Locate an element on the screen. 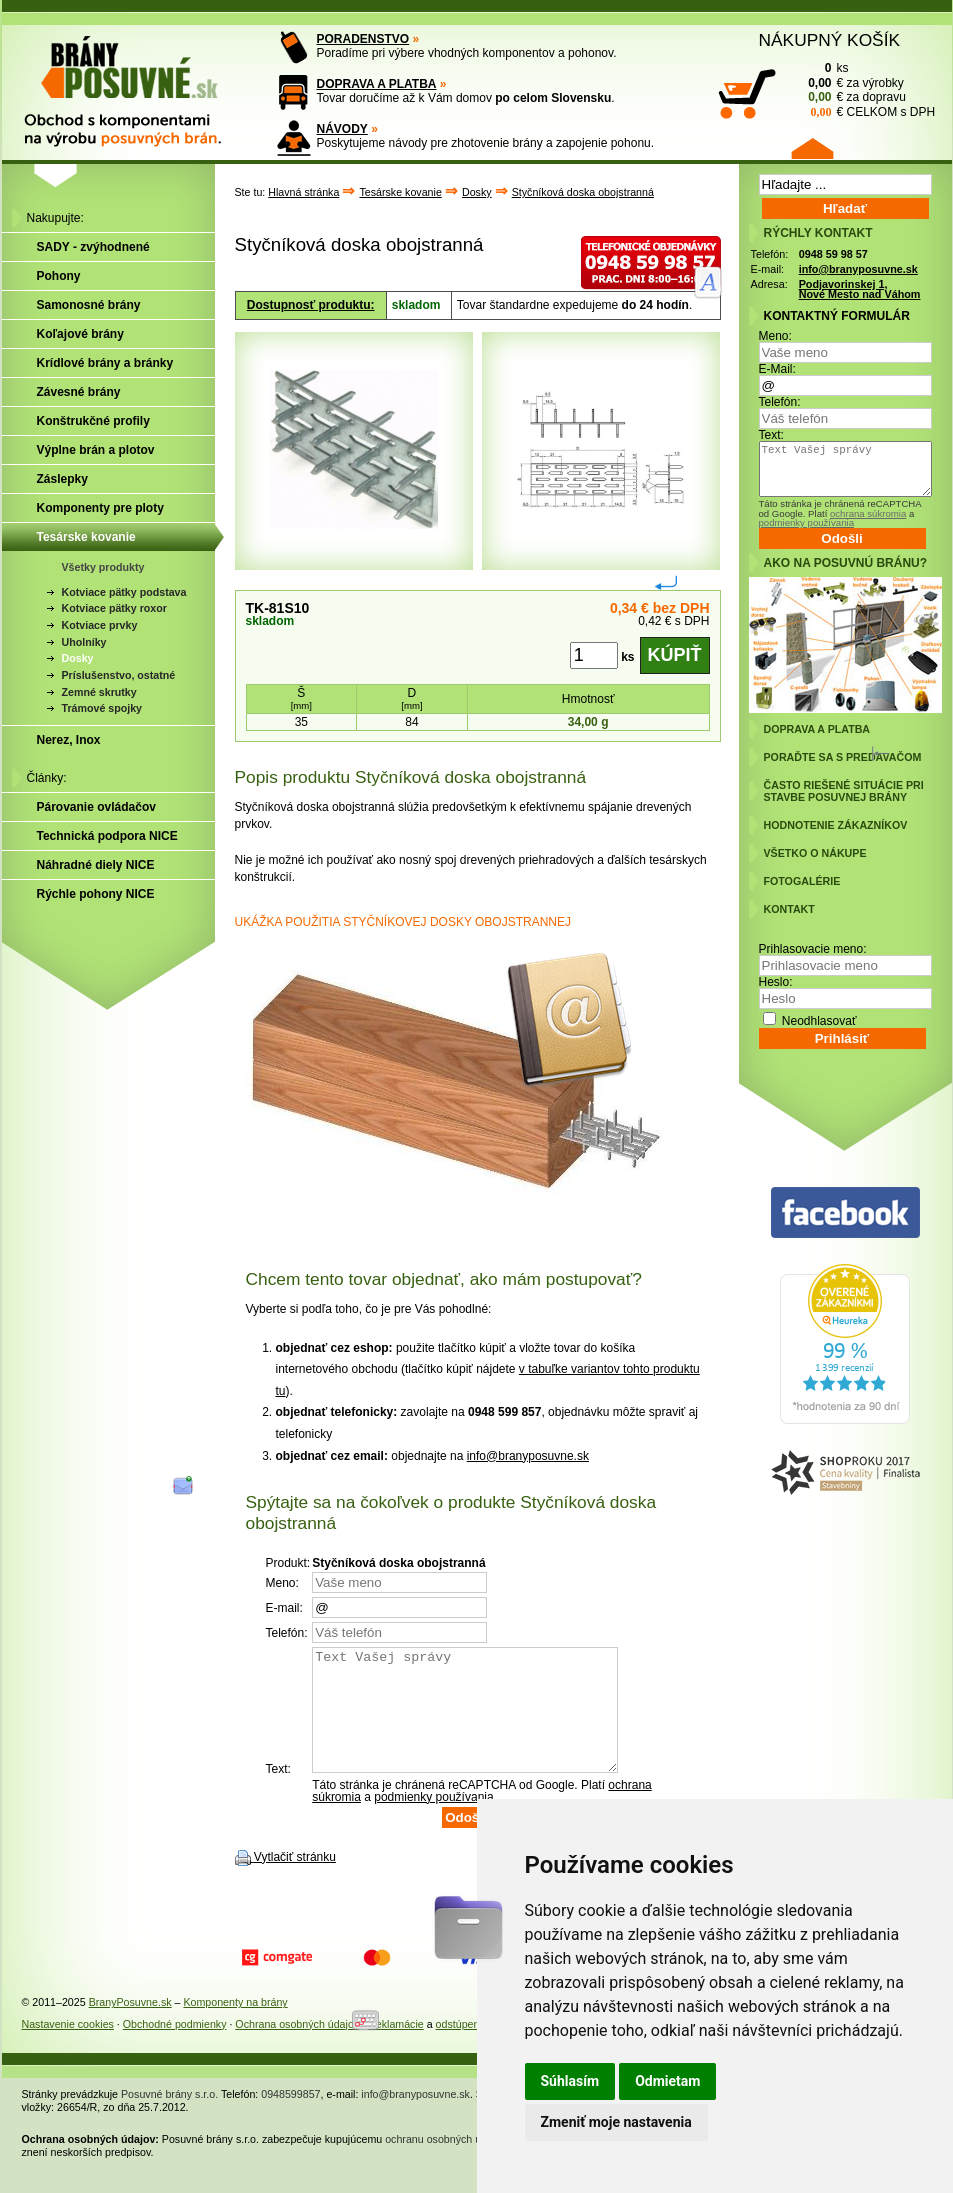  configure keyboard shortcuts is located at coordinates (365, 2020).